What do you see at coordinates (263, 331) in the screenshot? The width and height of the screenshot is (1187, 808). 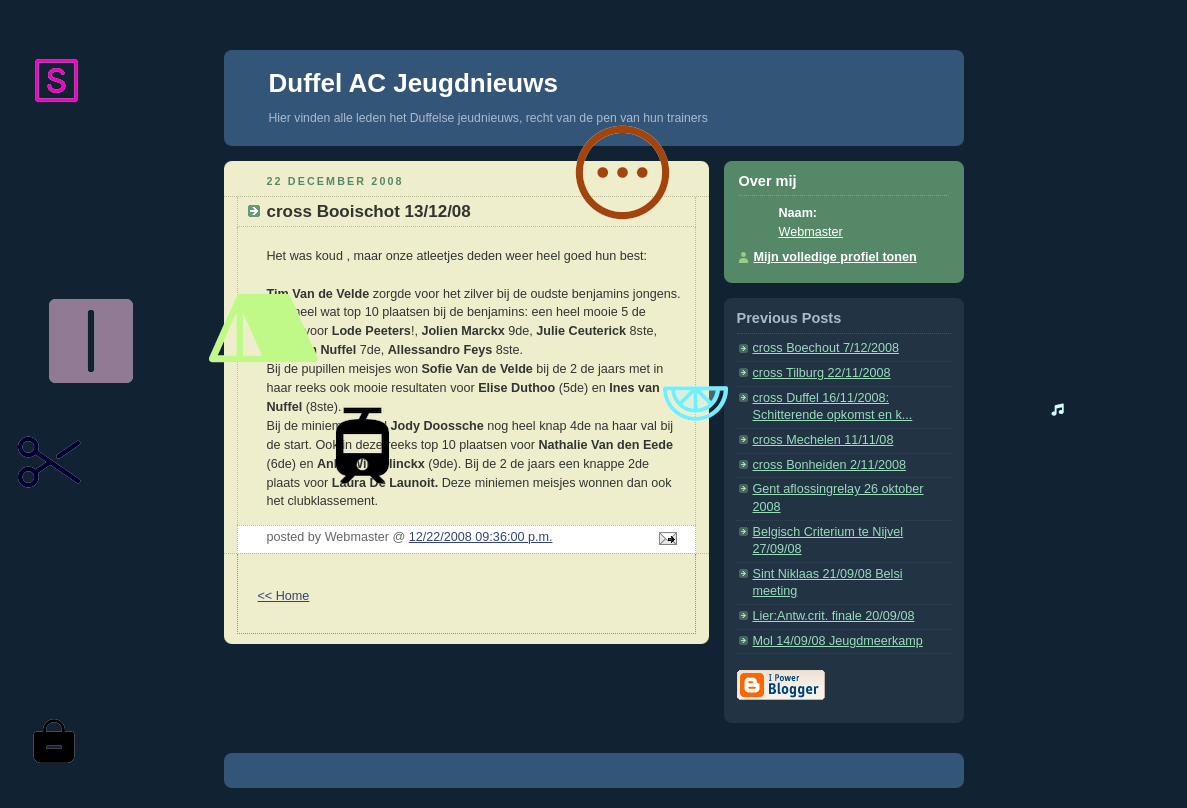 I see `access camping or outdoor activity features` at bounding box center [263, 331].